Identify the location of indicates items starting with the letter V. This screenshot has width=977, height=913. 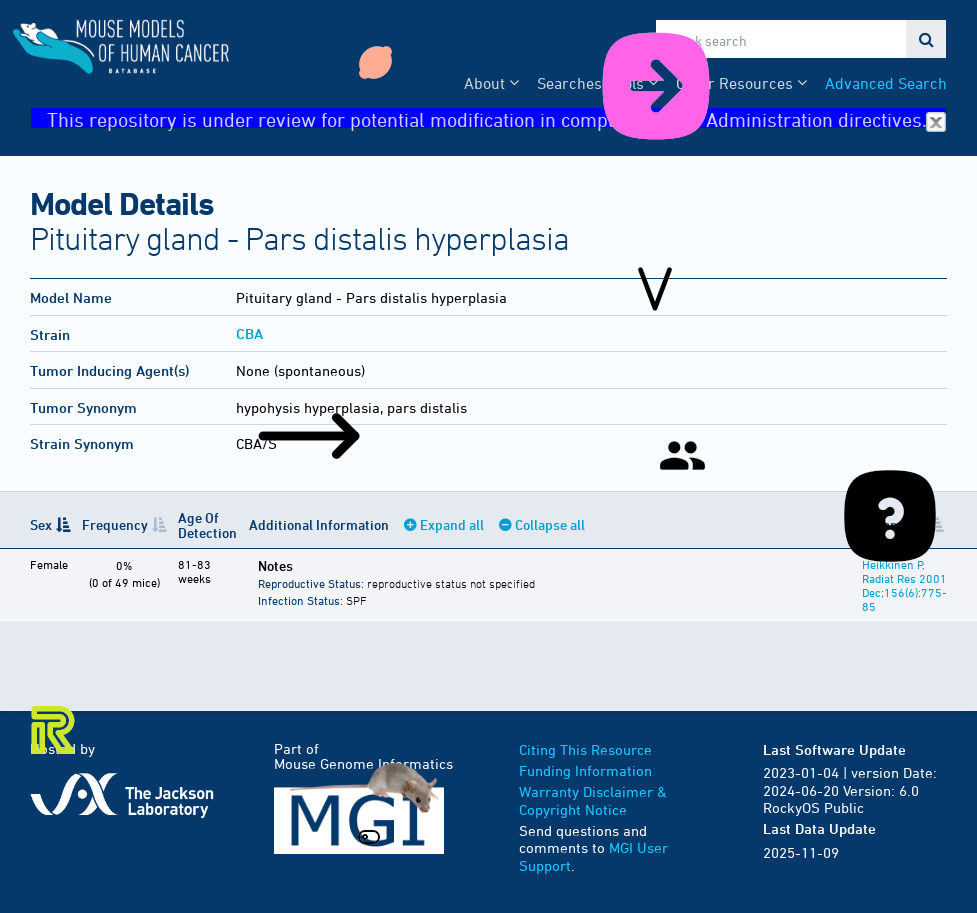
(655, 289).